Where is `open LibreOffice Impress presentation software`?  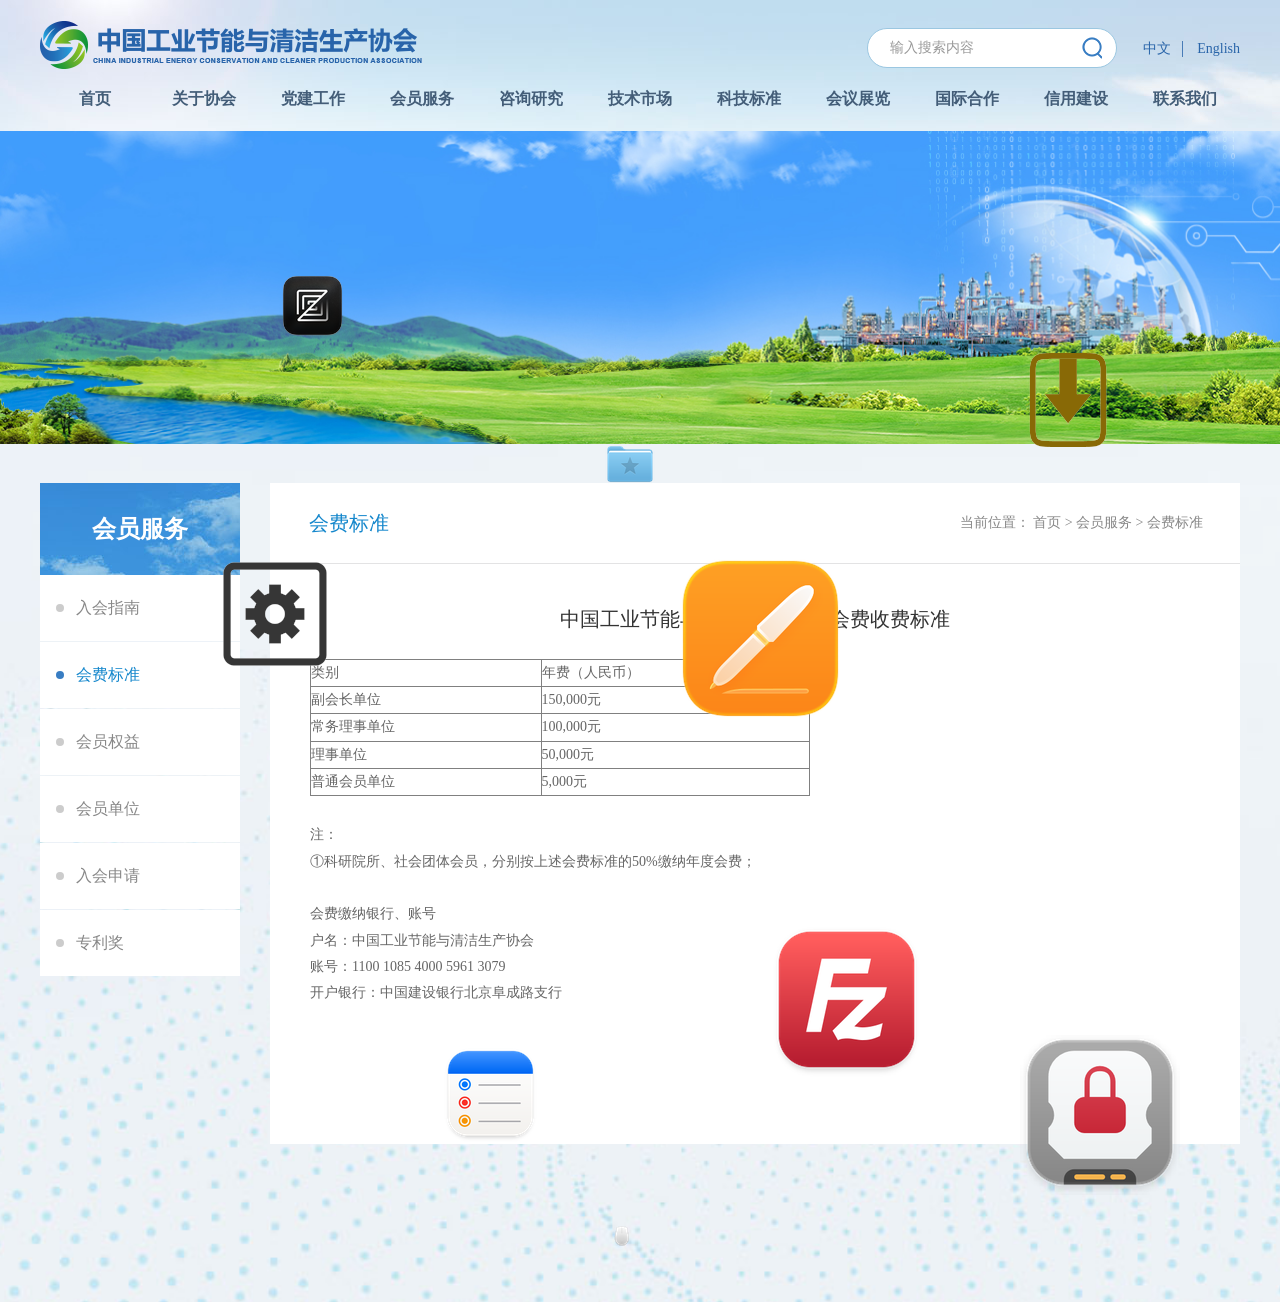 open LibreOffice Impress presentation software is located at coordinates (760, 638).